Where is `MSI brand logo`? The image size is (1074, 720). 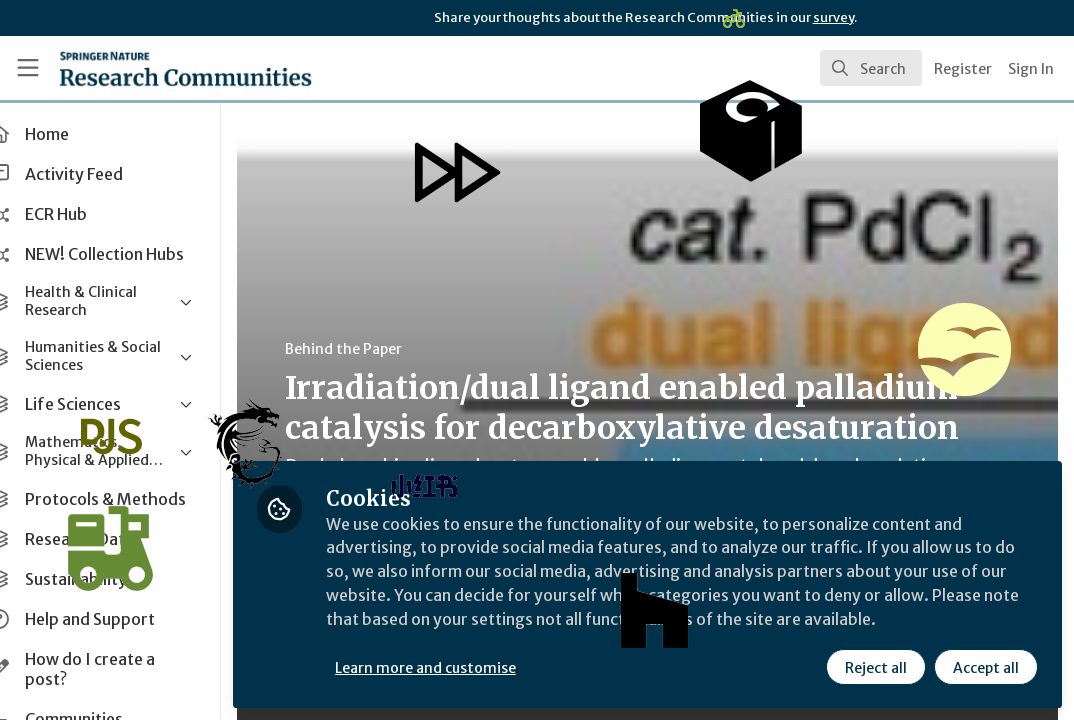 MSI brand logo is located at coordinates (245, 443).